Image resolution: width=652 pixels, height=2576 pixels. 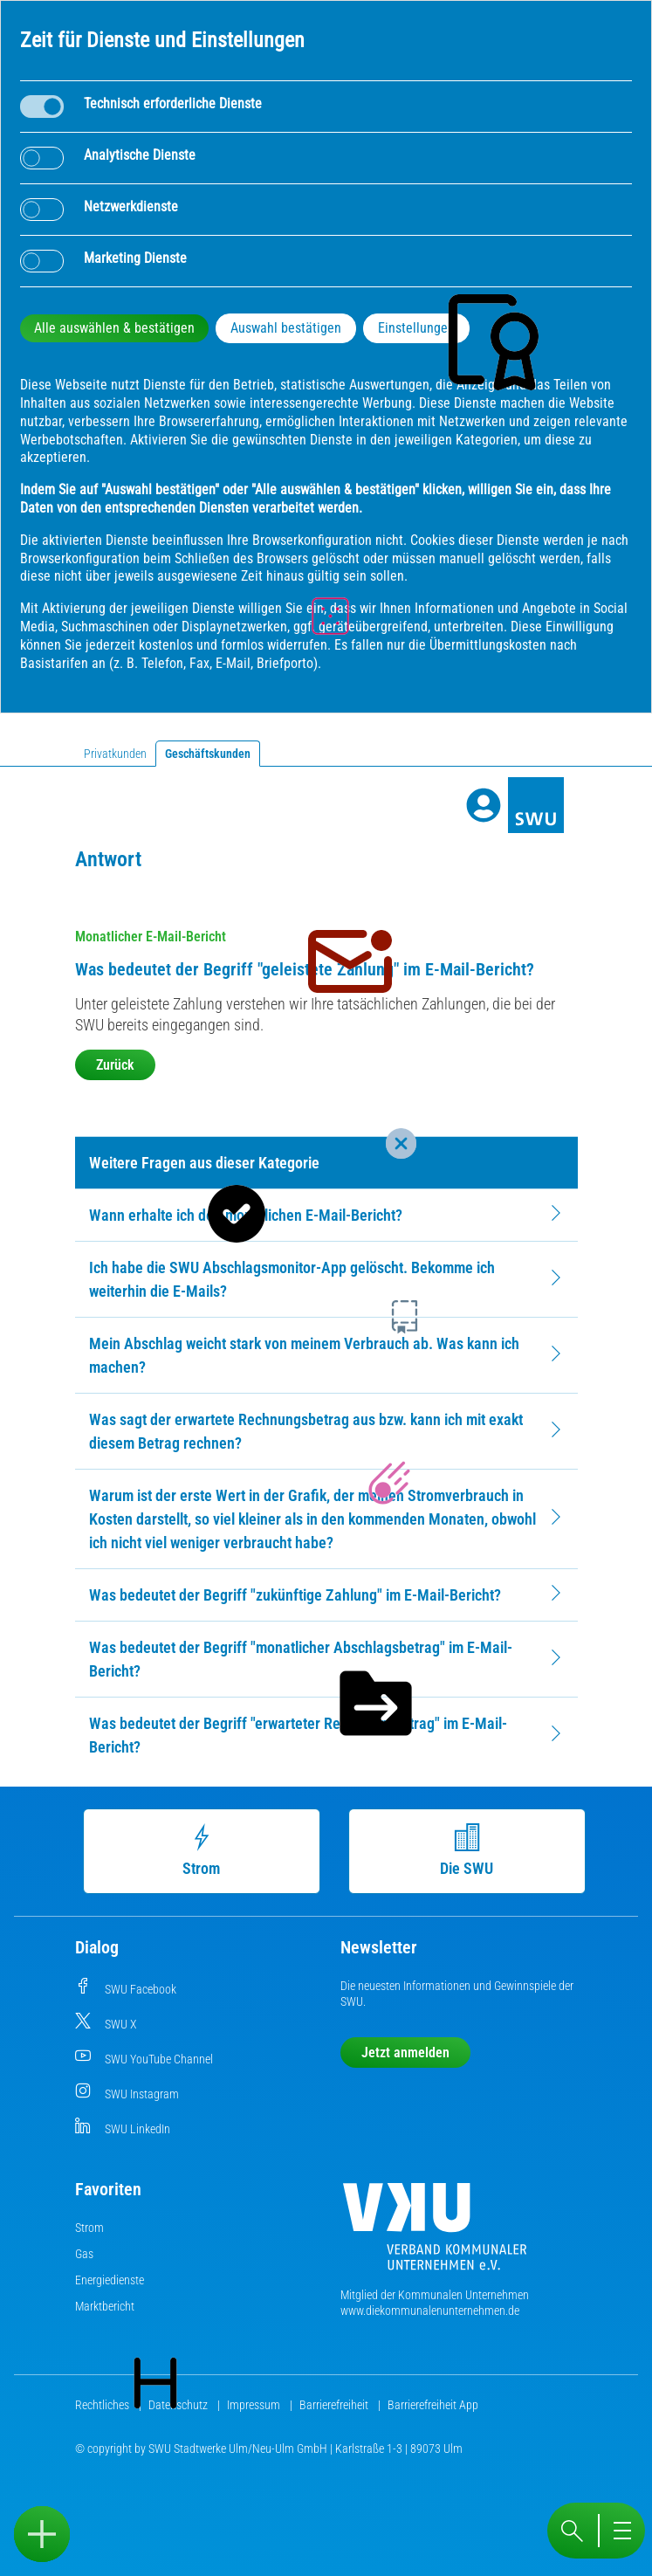 I want to click on randomize or shuffle content, so click(x=330, y=616).